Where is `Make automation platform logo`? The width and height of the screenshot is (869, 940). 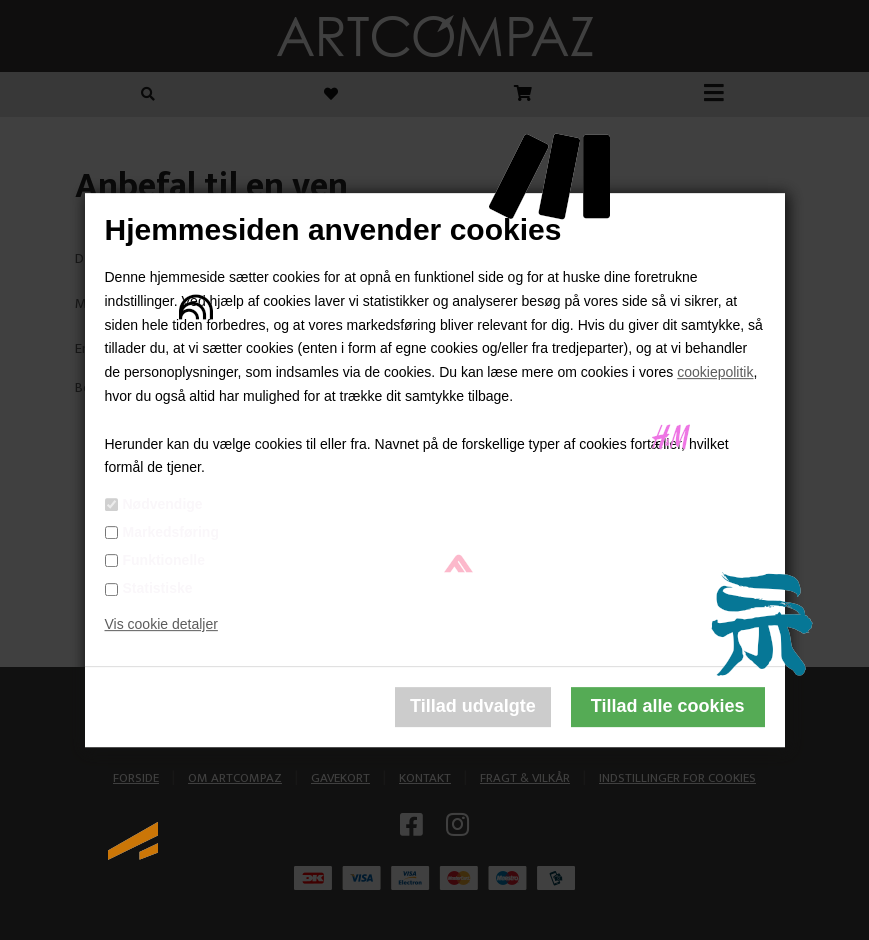
Make automation platform logo is located at coordinates (549, 176).